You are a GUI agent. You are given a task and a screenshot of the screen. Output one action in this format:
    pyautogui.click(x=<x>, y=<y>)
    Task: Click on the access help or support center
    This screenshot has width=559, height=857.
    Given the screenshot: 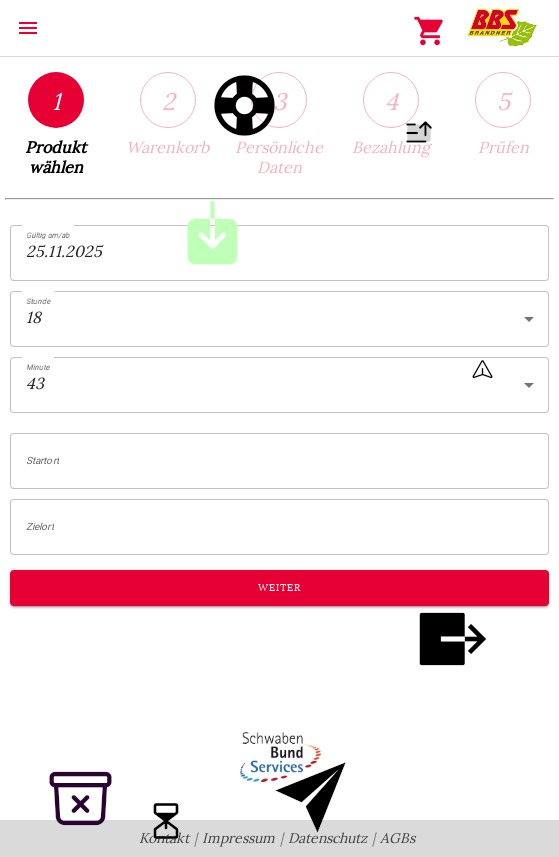 What is the action you would take?
    pyautogui.click(x=244, y=105)
    